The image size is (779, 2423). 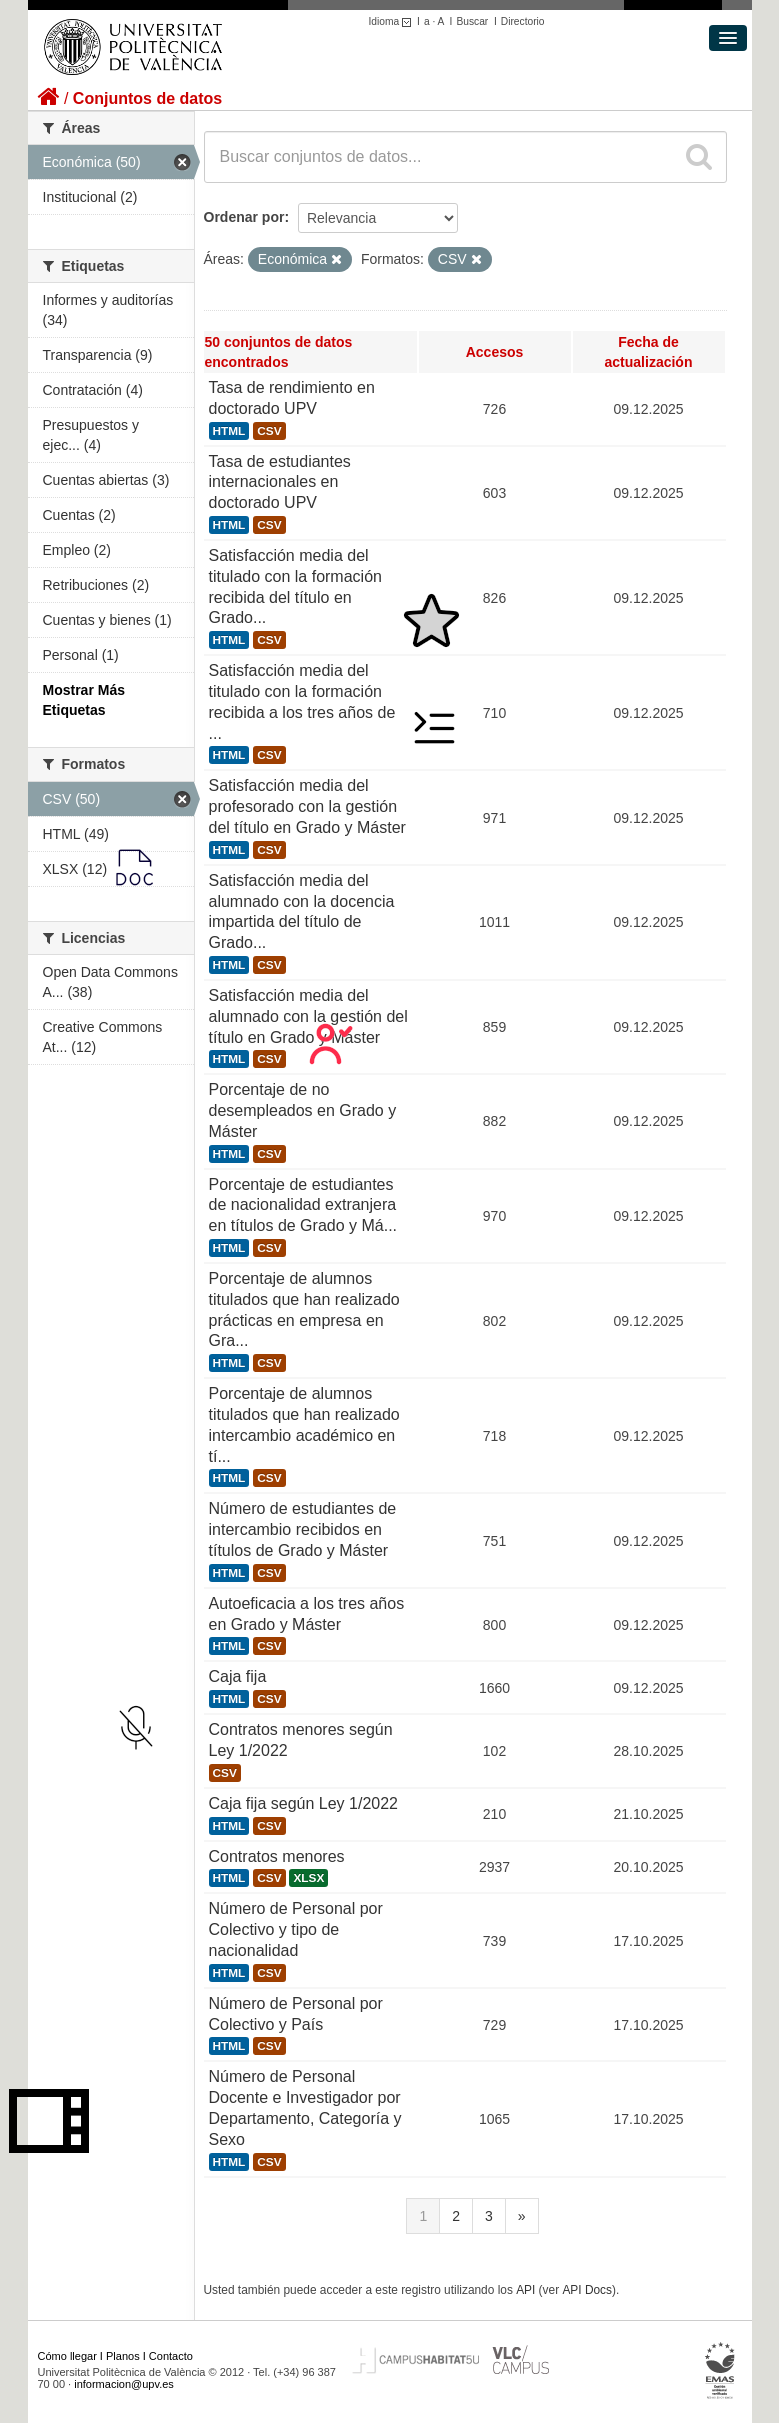 I want to click on user verification complete, so click(x=330, y=1044).